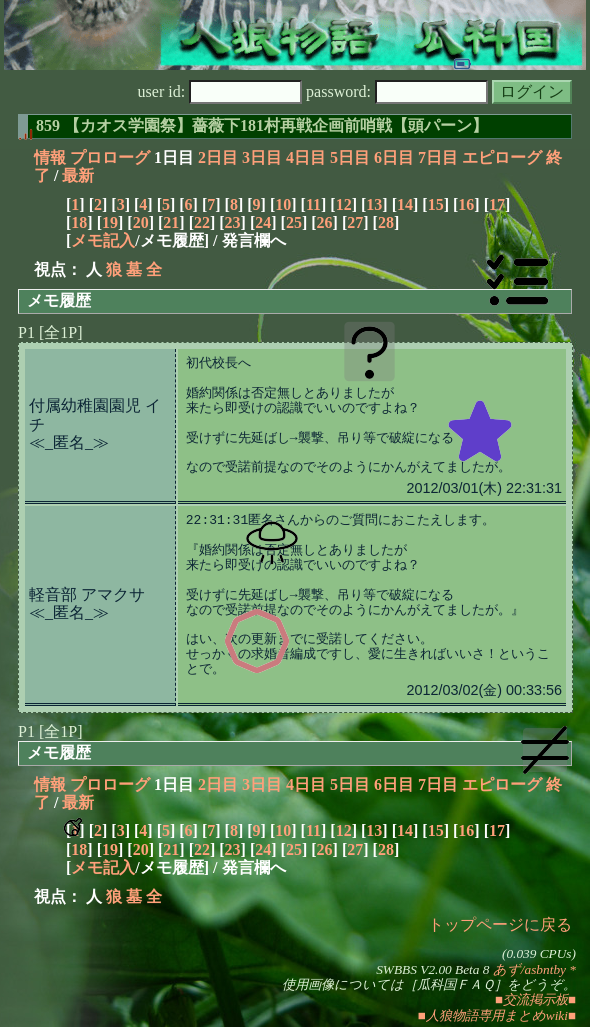 The image size is (590, 1027). I want to click on indicates values are not equal or matching, so click(545, 750).